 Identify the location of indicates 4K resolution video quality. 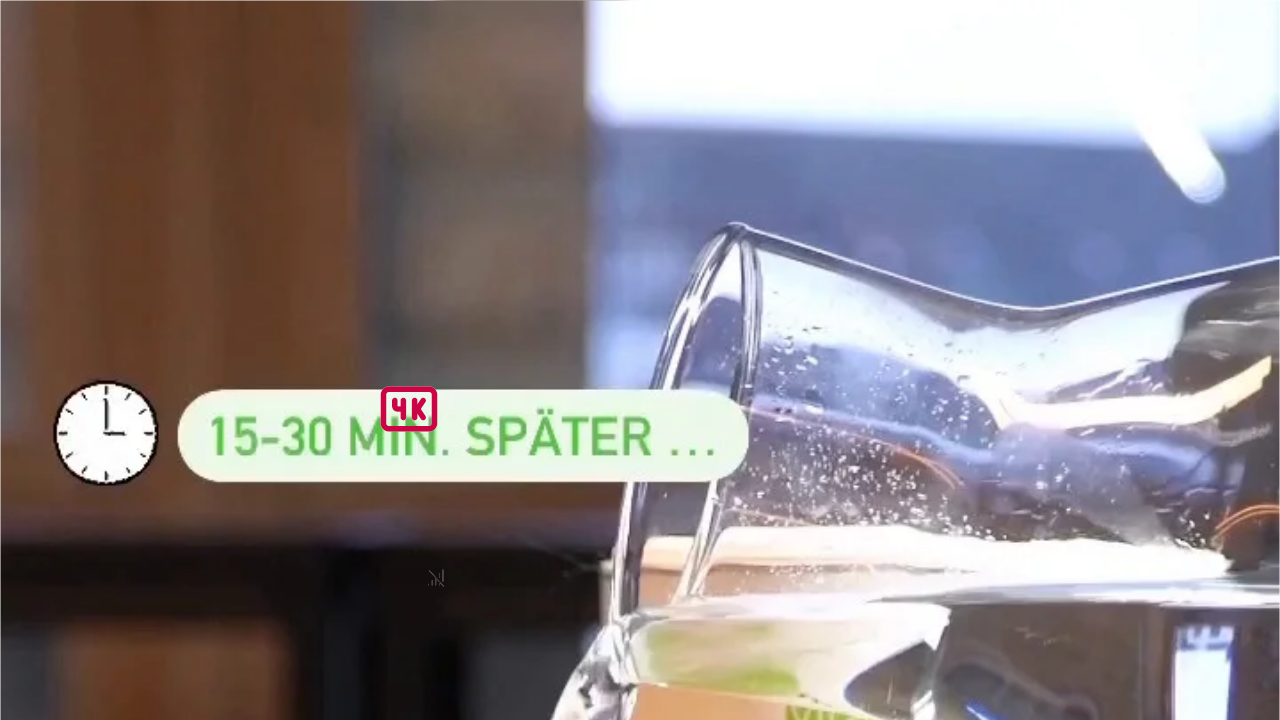
(409, 409).